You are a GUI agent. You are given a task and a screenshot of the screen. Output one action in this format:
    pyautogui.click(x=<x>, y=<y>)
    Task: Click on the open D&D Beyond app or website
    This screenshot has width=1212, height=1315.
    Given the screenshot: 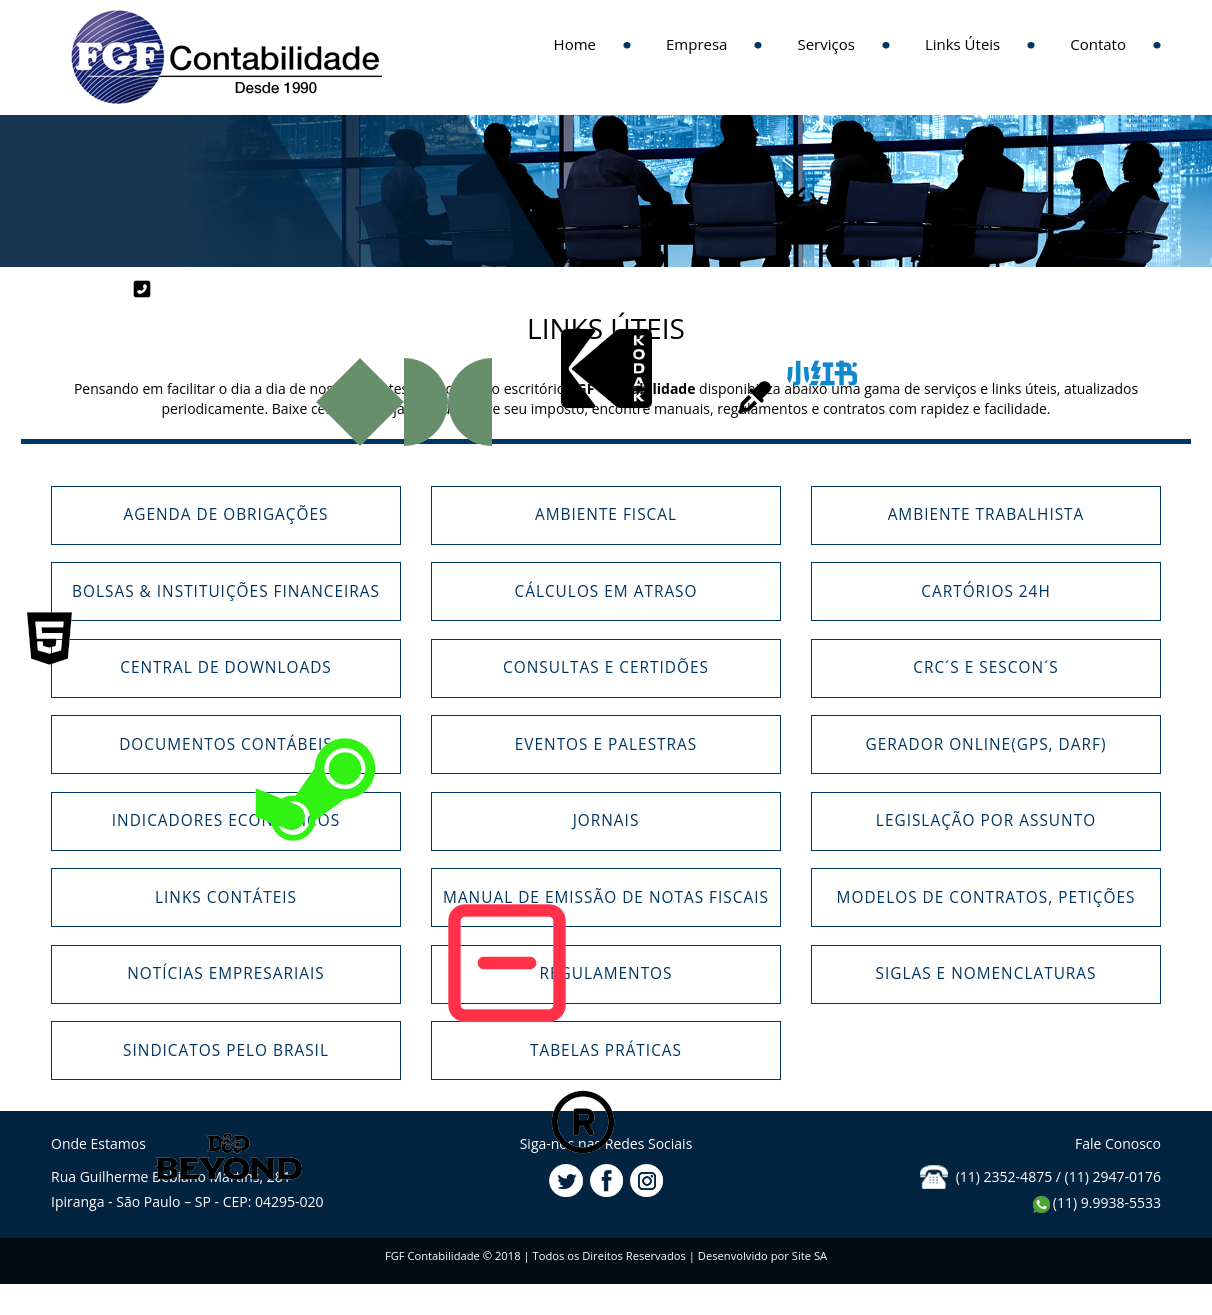 What is the action you would take?
    pyautogui.click(x=228, y=1156)
    